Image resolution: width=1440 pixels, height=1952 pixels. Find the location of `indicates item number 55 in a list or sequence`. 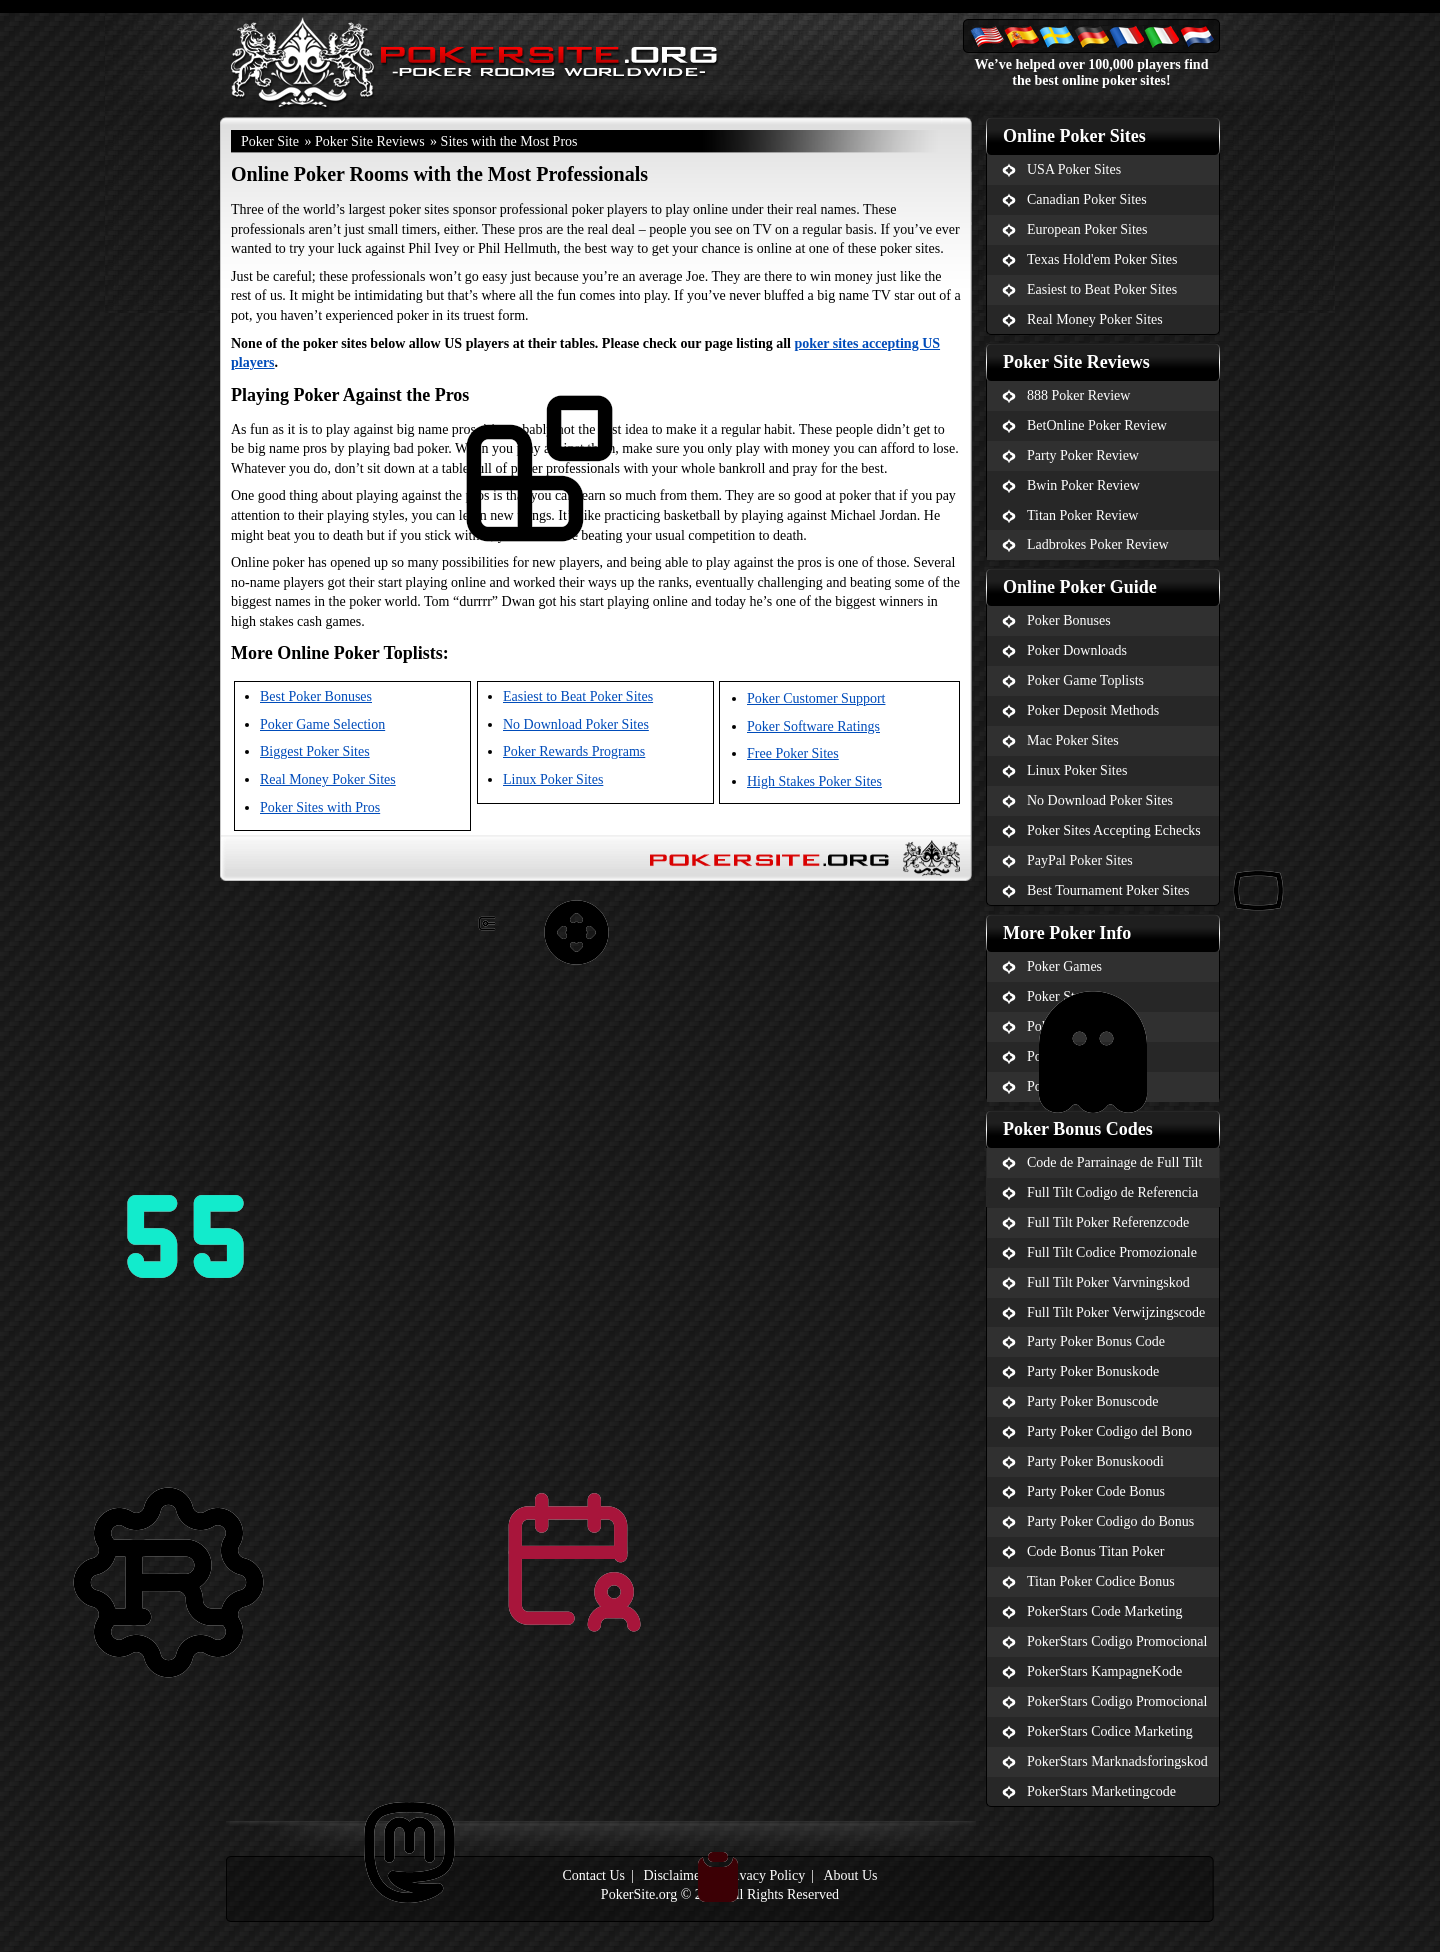

indicates item number 55 in a list or sequence is located at coordinates (185, 1236).